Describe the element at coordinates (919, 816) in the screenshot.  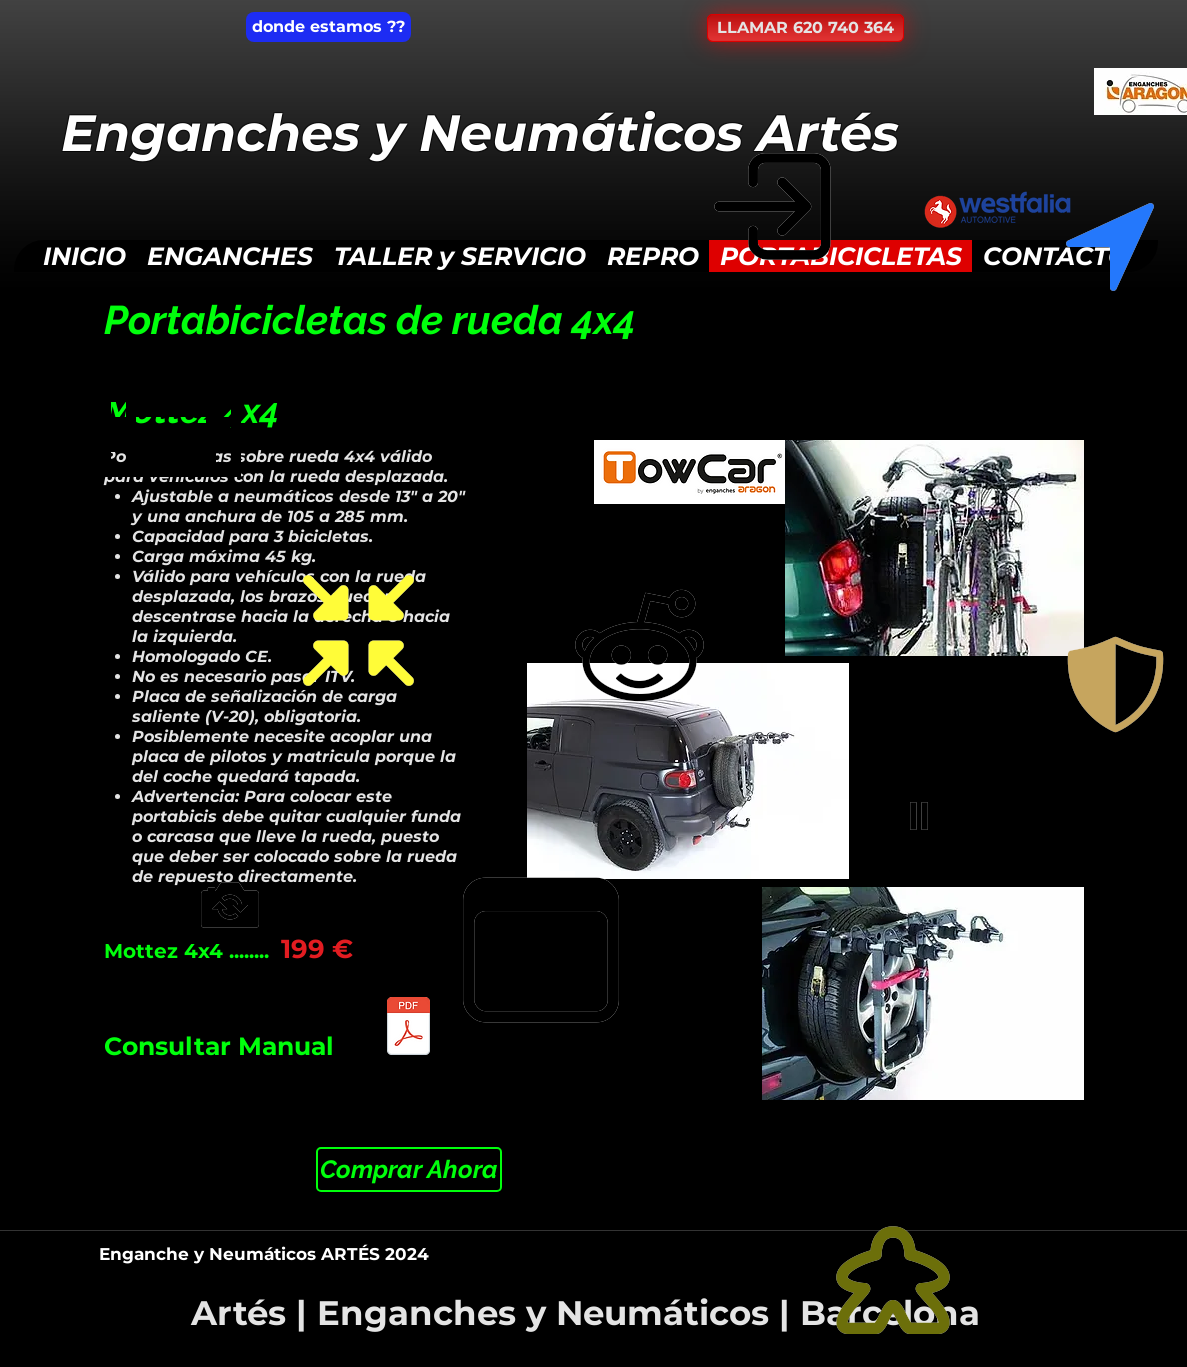
I see `pause media playback` at that location.